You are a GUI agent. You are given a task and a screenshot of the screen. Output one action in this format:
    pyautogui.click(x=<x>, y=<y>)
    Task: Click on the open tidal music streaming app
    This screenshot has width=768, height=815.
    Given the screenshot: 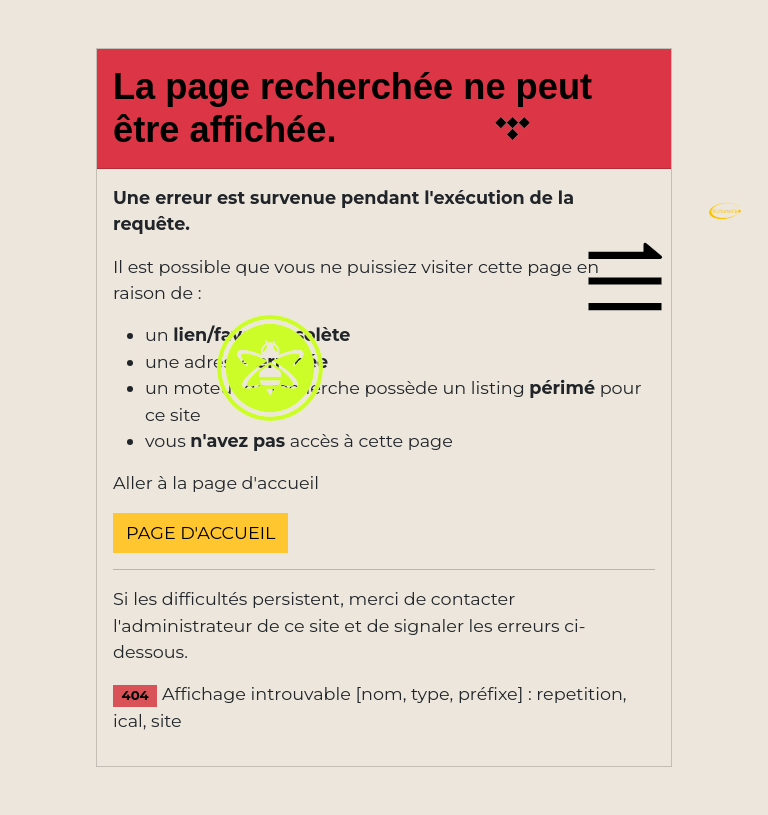 What is the action you would take?
    pyautogui.click(x=512, y=128)
    